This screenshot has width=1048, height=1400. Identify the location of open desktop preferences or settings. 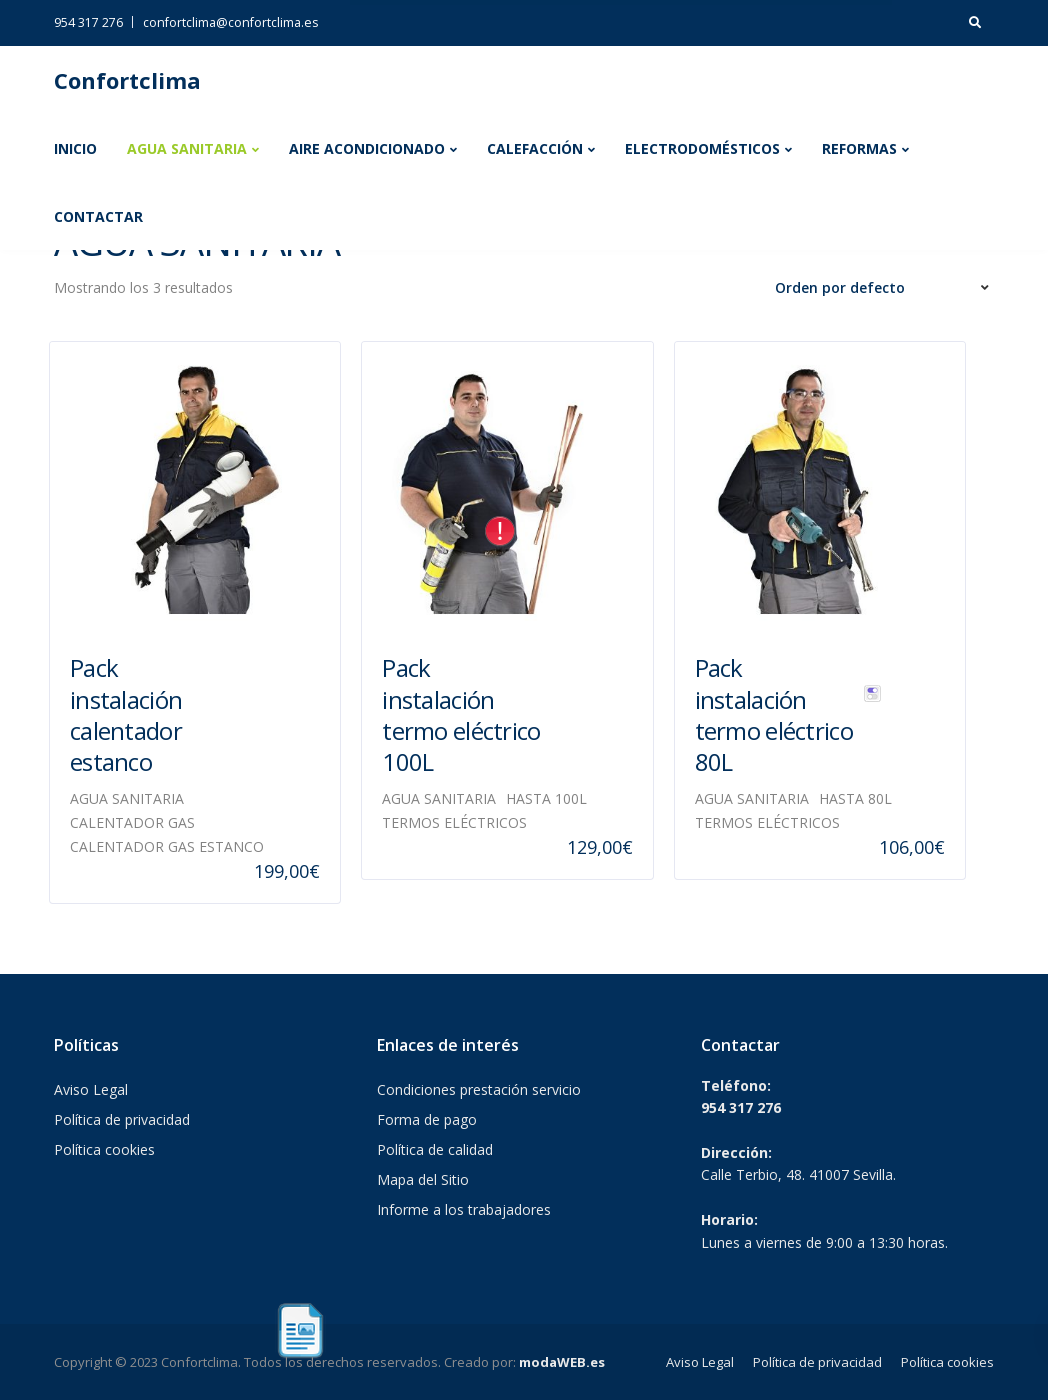
(872, 693).